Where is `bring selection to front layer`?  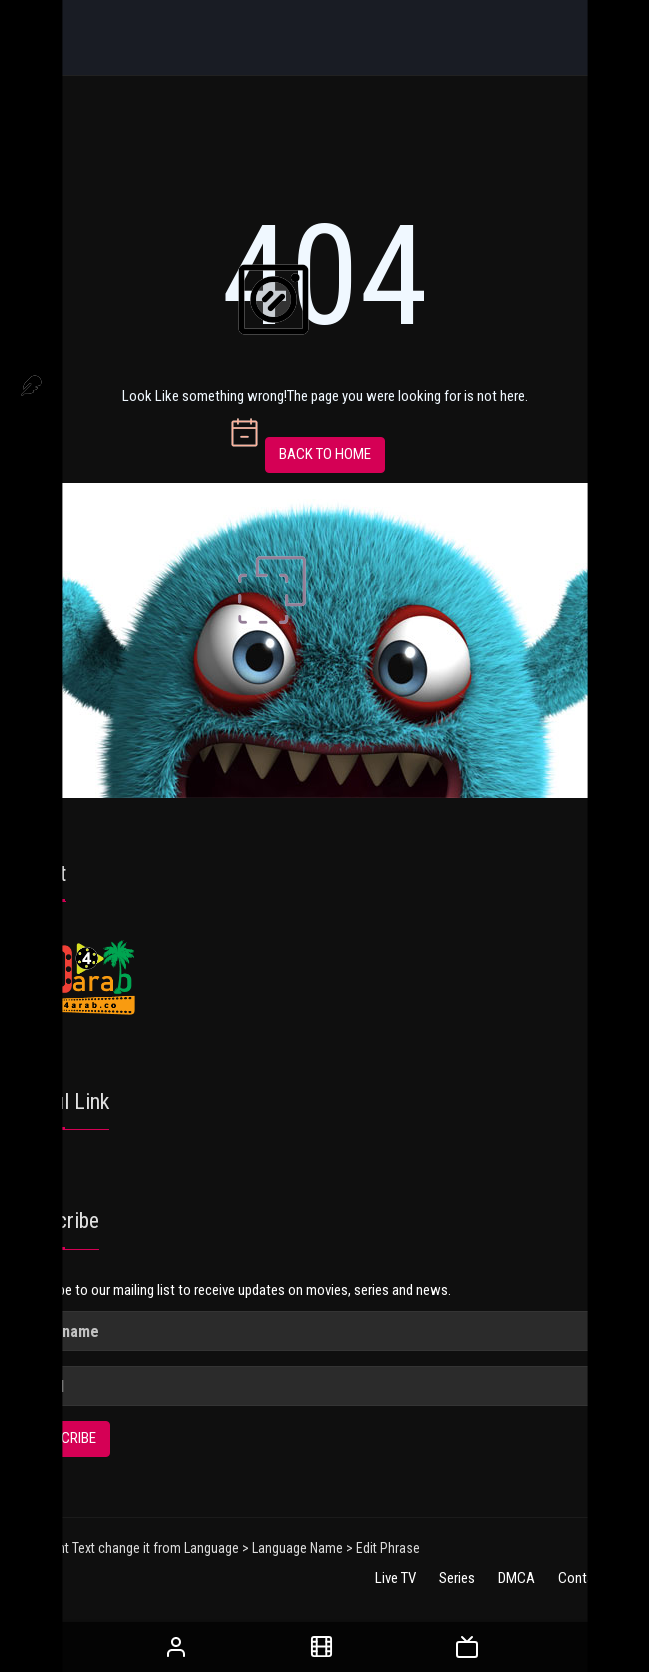
bring selection to front layer is located at coordinates (272, 590).